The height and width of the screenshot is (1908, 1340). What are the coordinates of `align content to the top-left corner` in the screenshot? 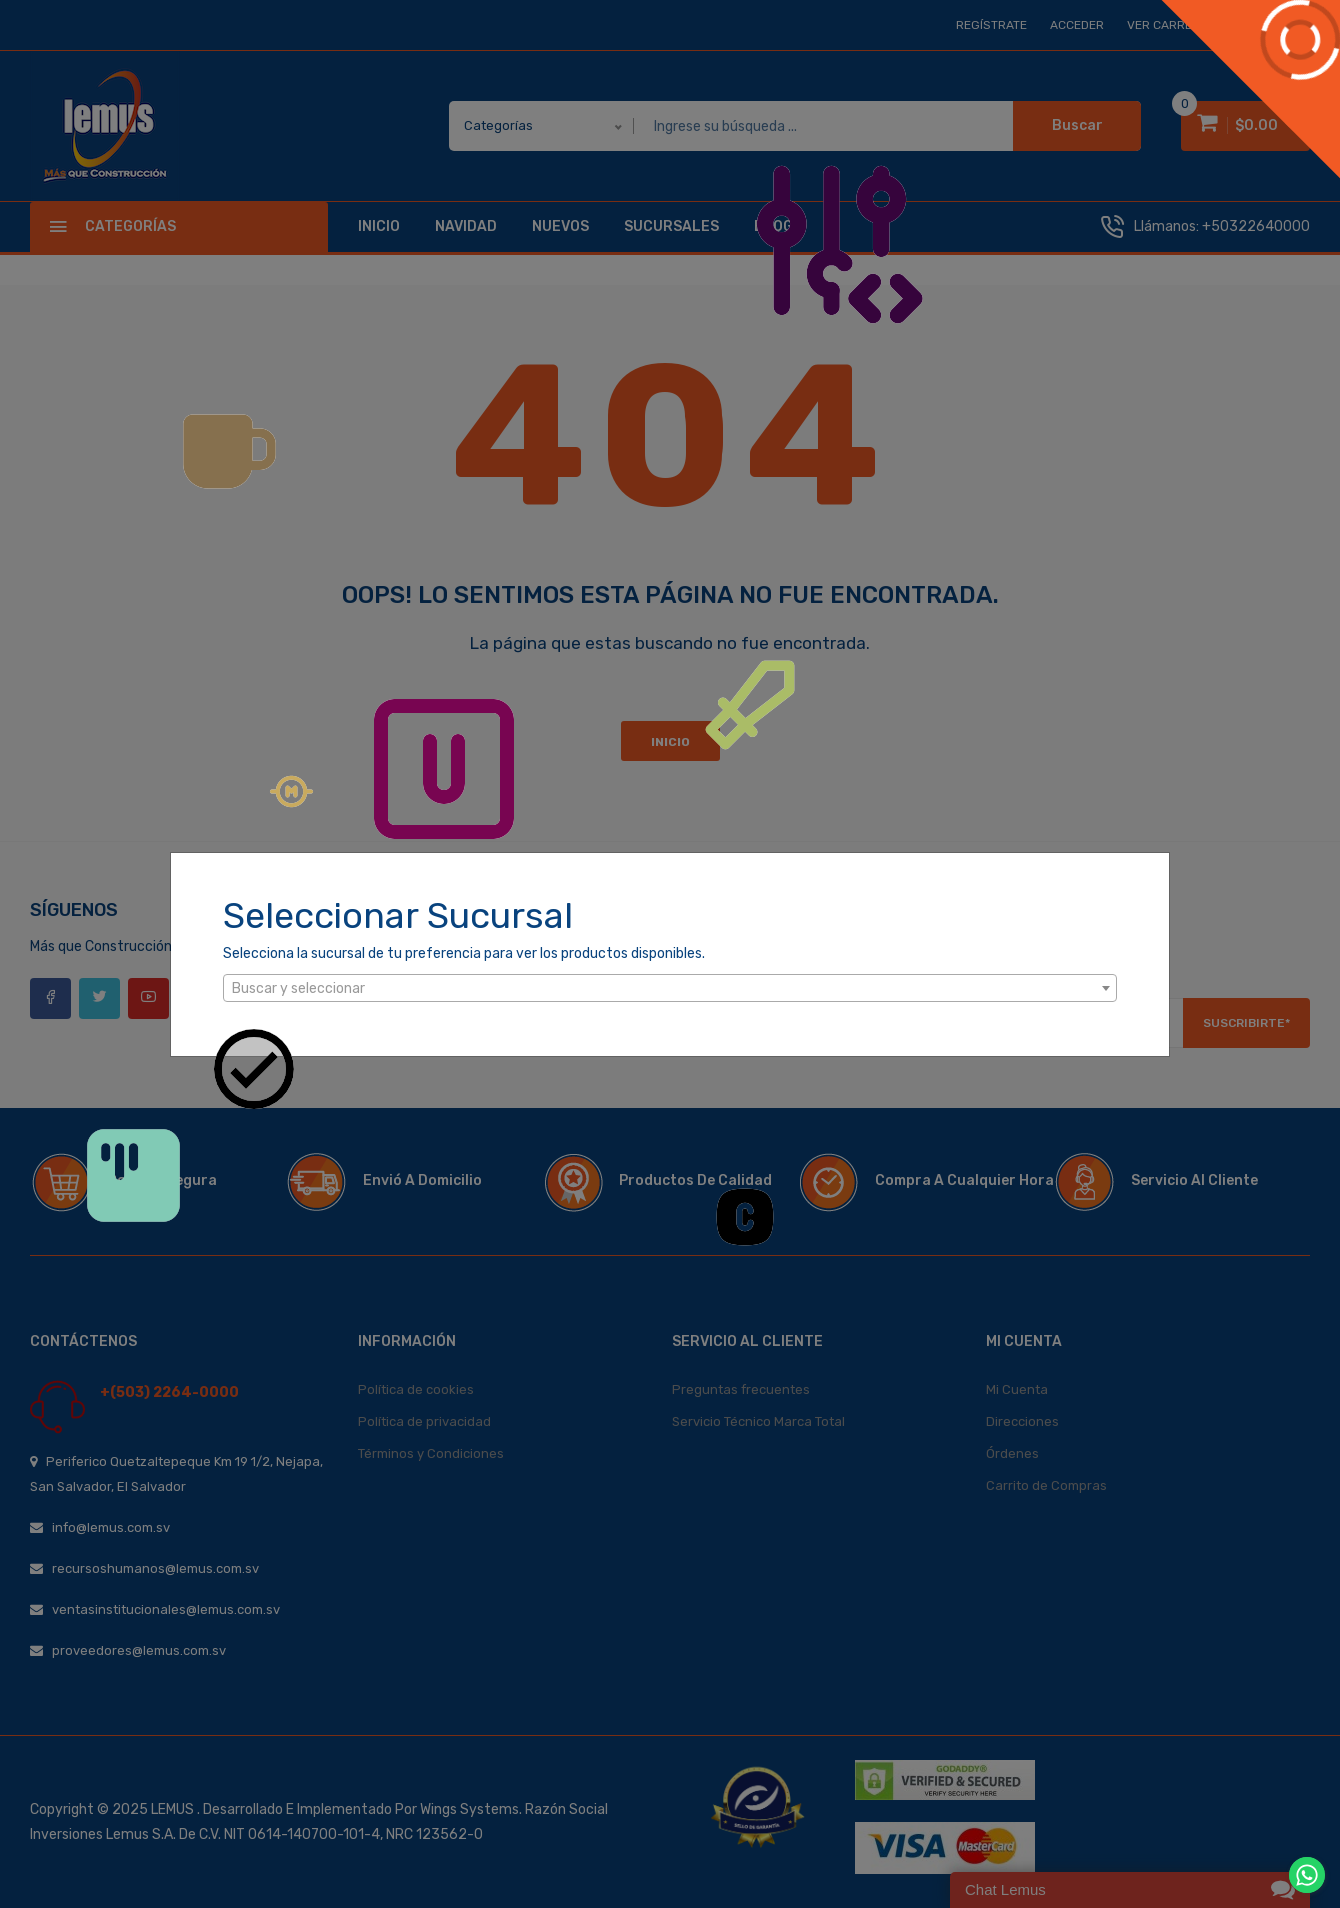 It's located at (133, 1175).